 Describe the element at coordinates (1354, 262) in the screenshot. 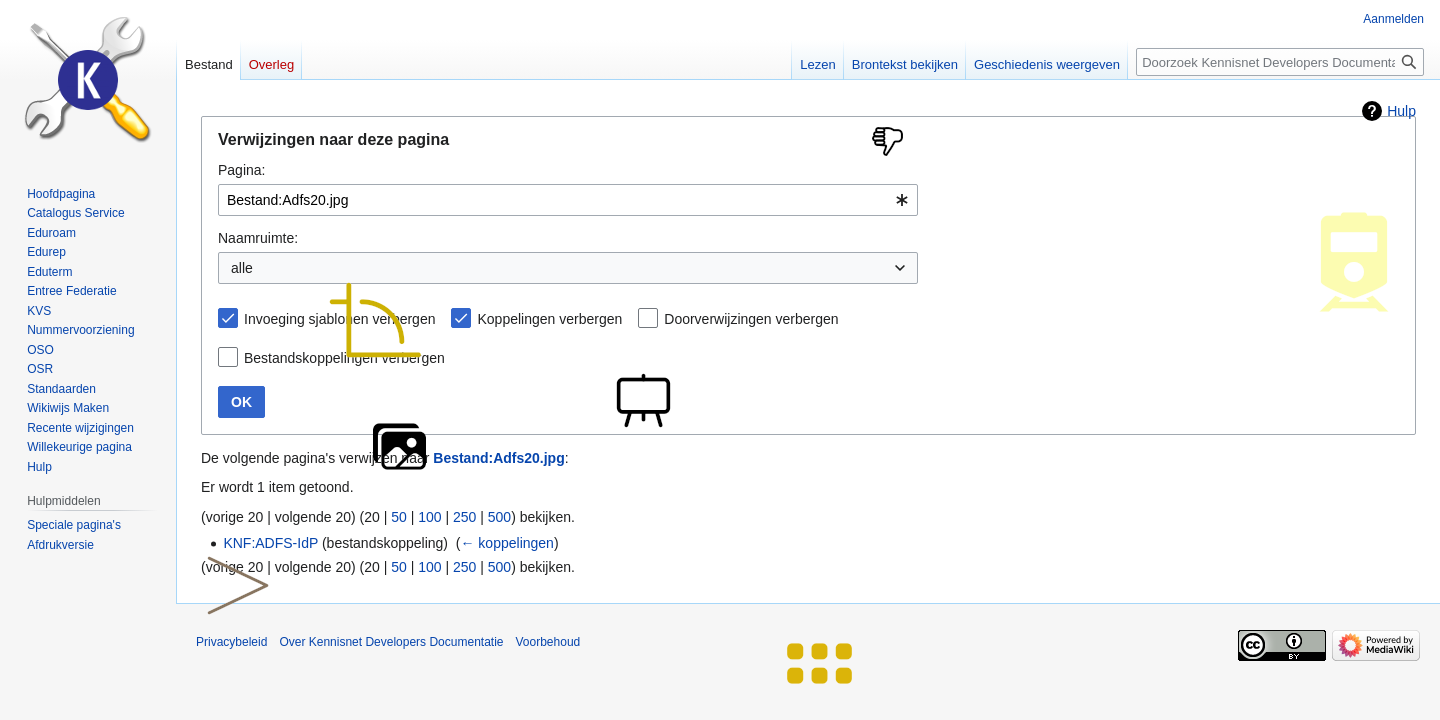

I see `view train schedules or rail services` at that location.